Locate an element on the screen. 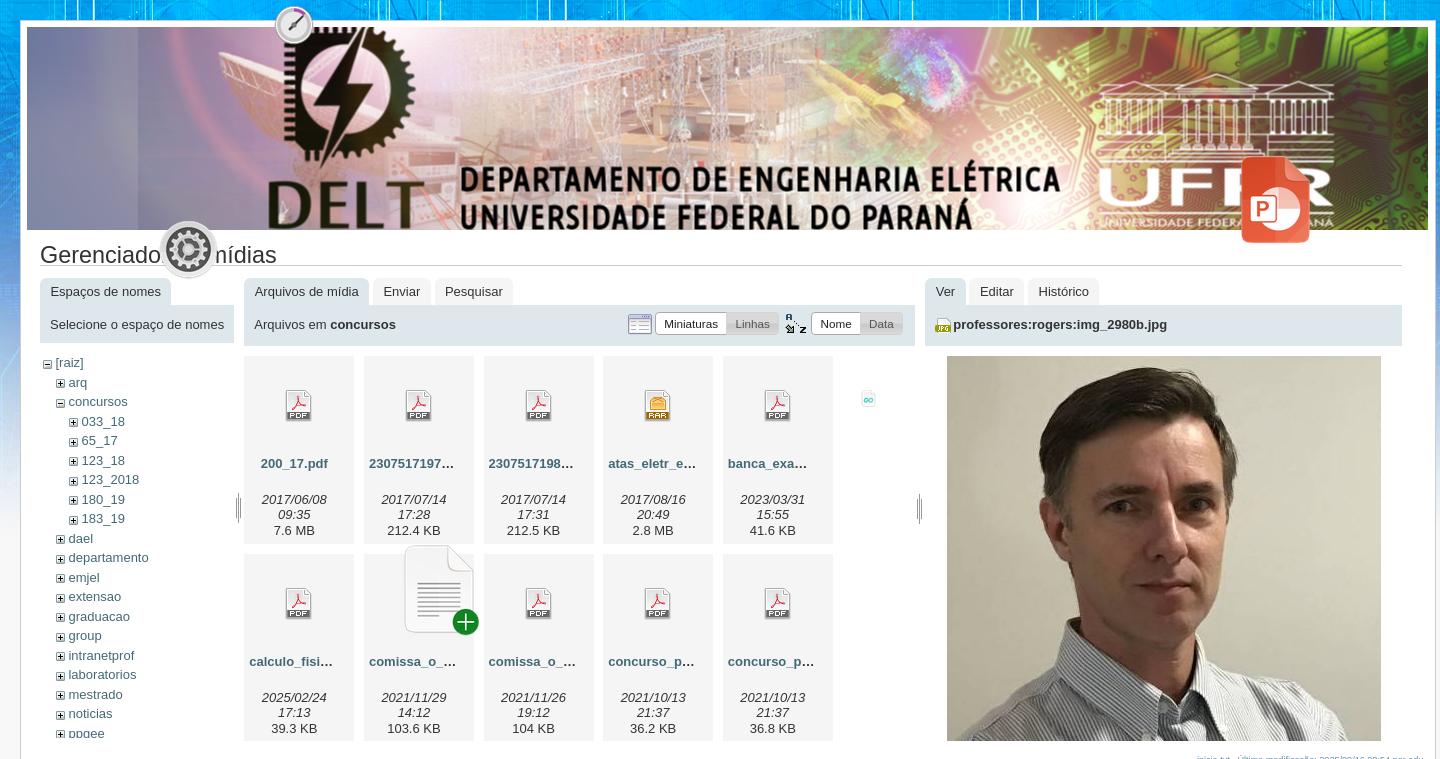 The width and height of the screenshot is (1440, 759). open system preferences is located at coordinates (188, 249).